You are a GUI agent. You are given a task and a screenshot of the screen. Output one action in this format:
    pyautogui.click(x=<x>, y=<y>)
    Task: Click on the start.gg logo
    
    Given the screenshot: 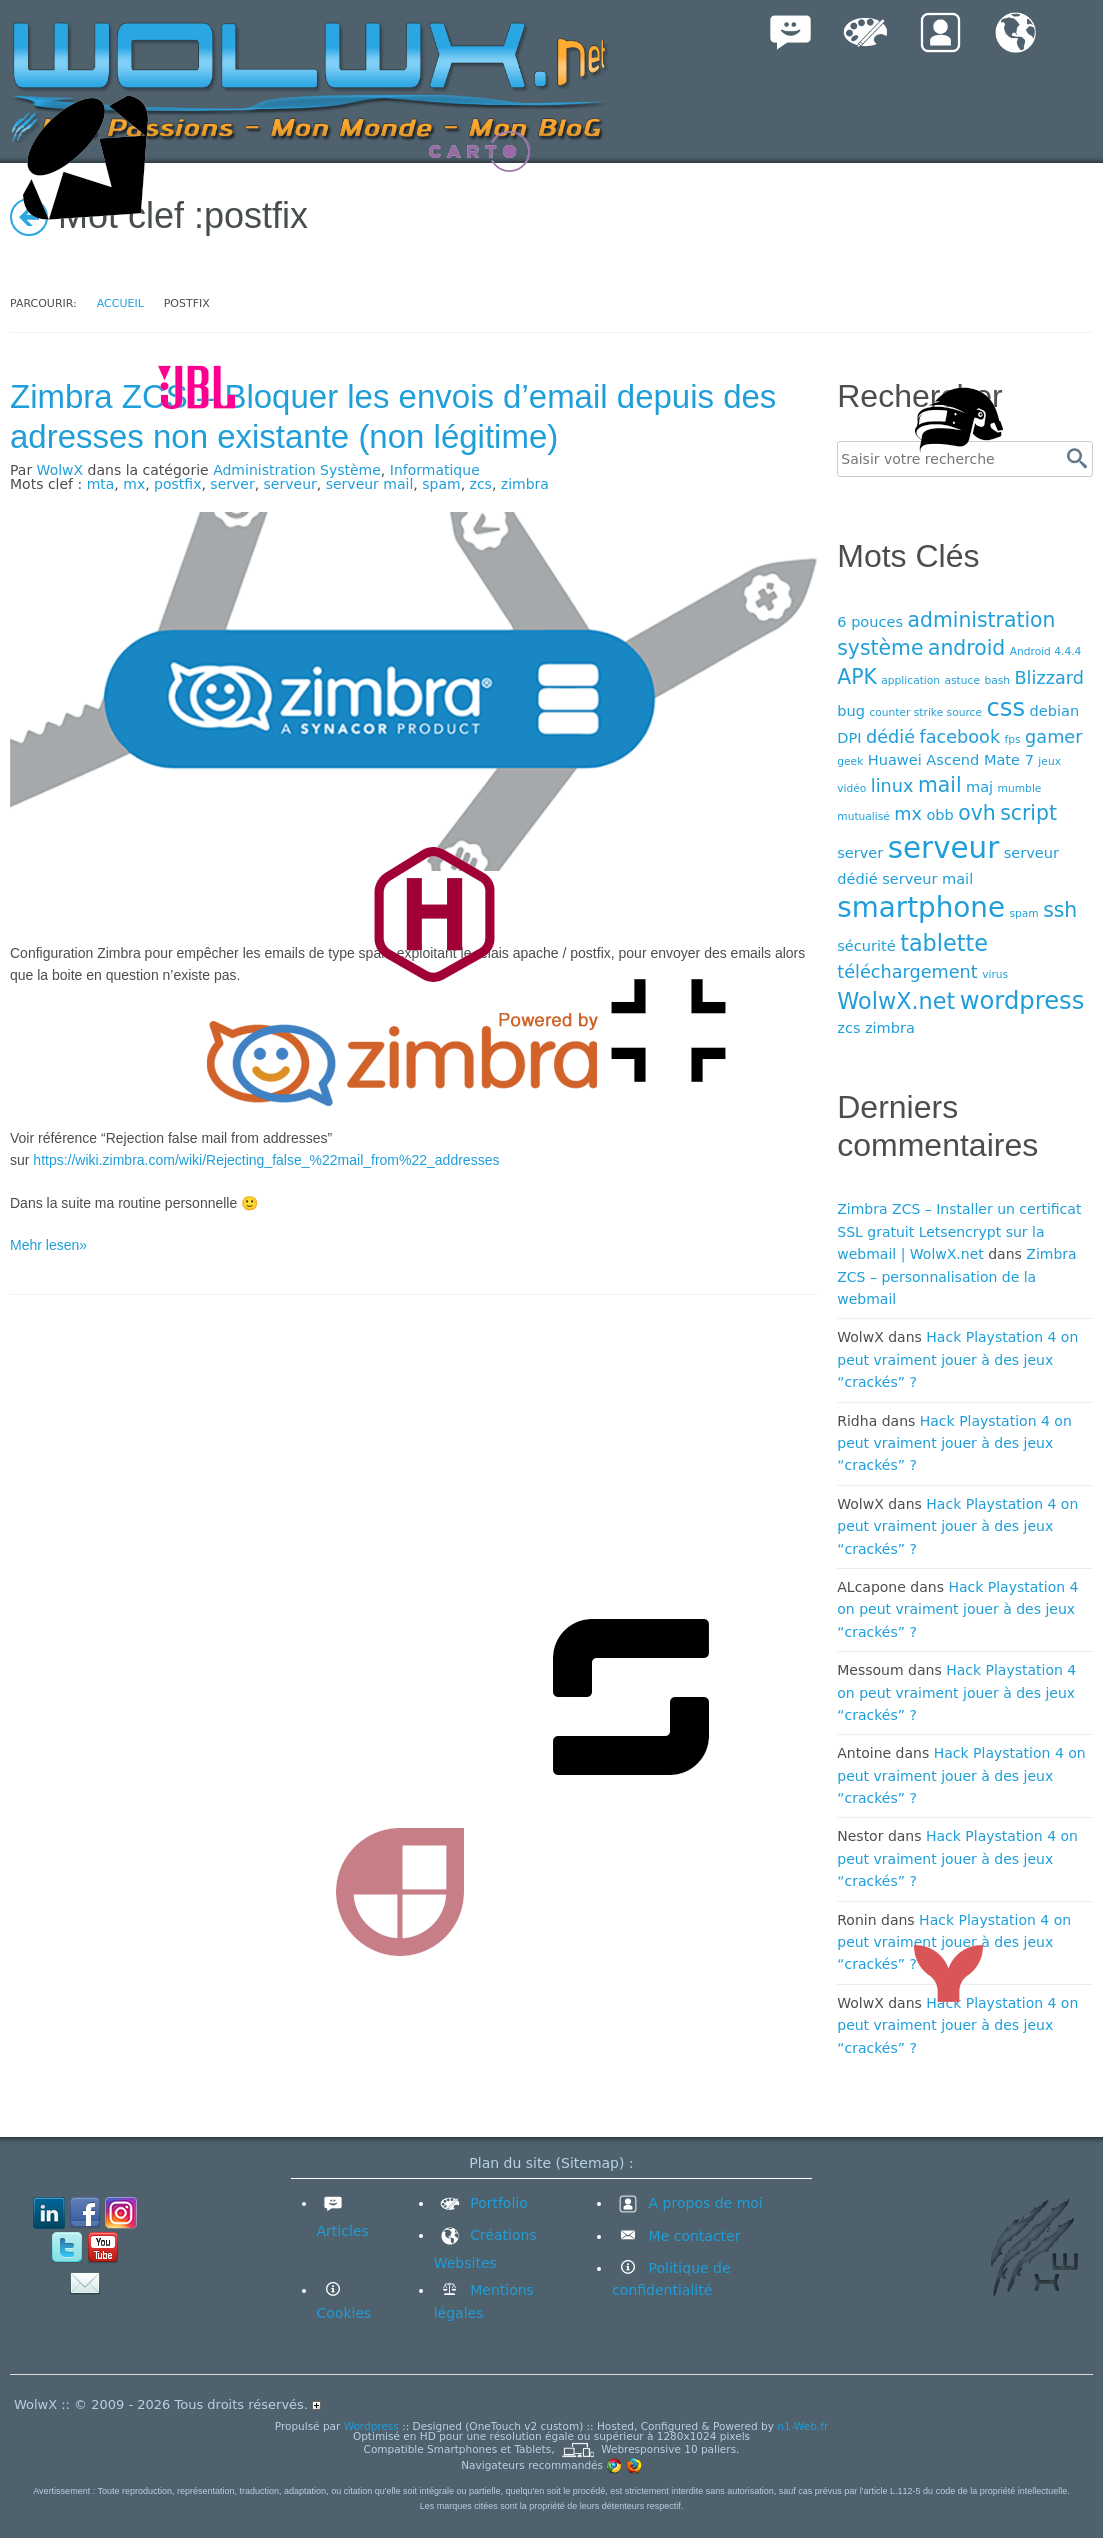 What is the action you would take?
    pyautogui.click(x=631, y=1697)
    